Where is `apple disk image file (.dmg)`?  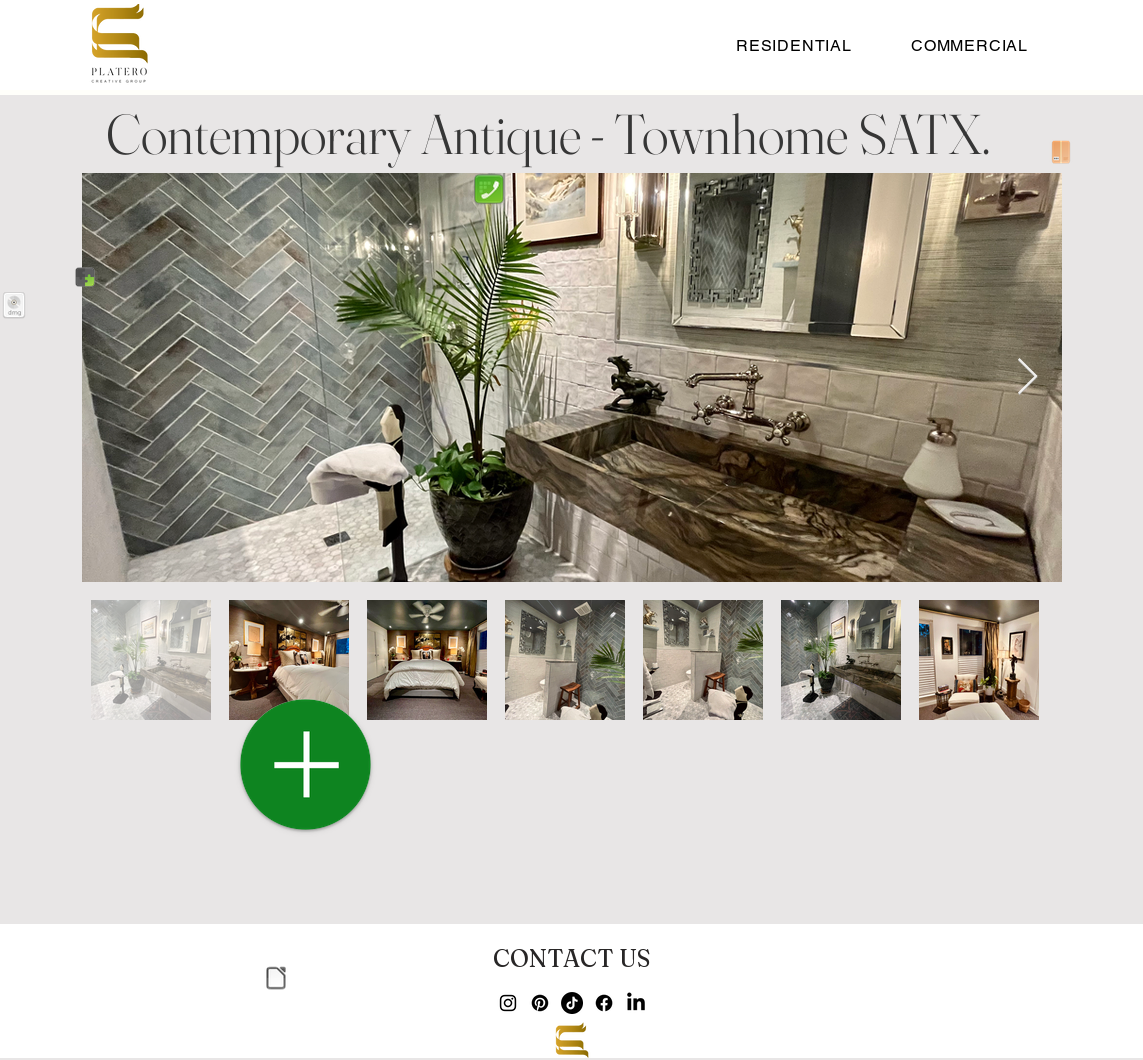 apple disk image file (.dmg) is located at coordinates (14, 305).